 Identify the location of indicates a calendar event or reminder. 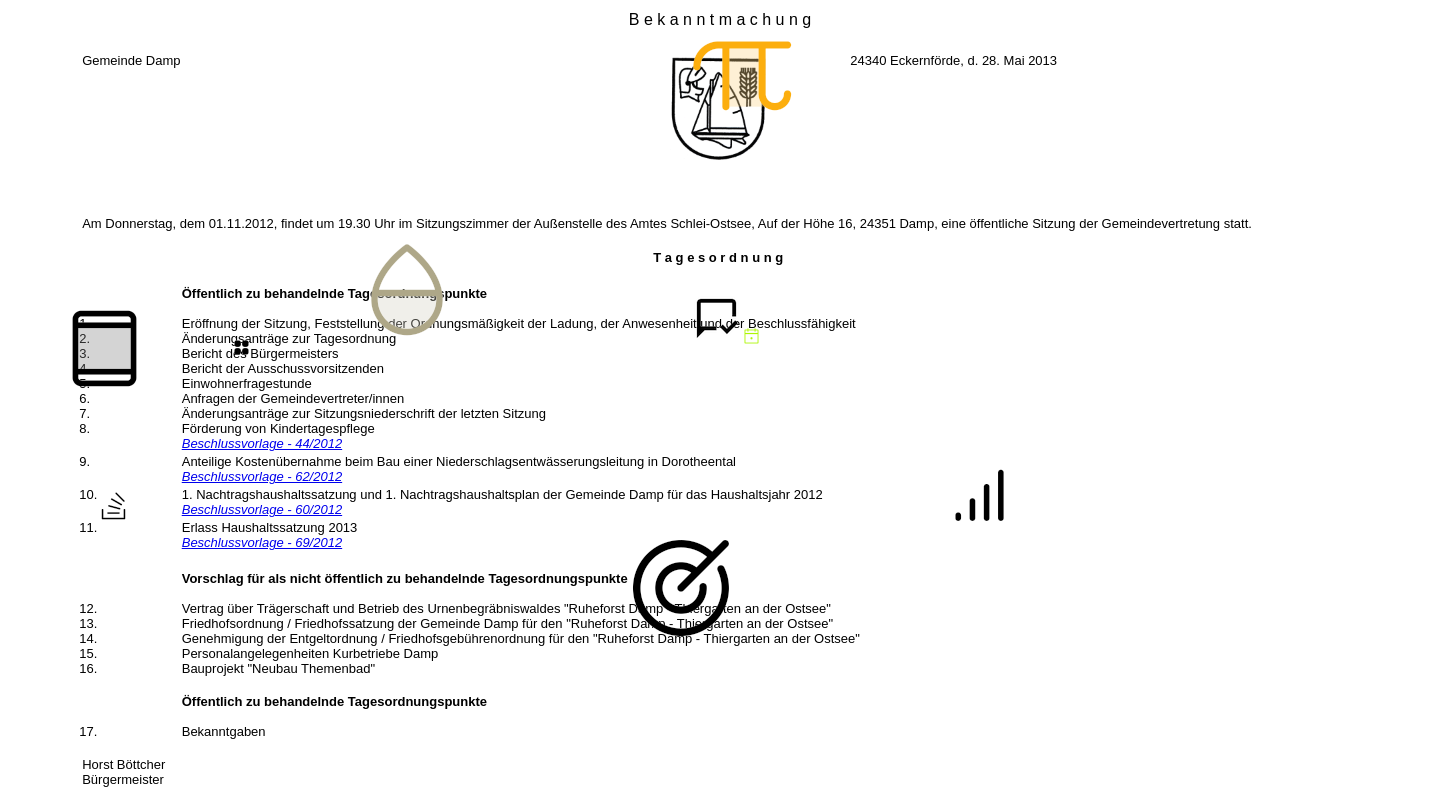
(751, 336).